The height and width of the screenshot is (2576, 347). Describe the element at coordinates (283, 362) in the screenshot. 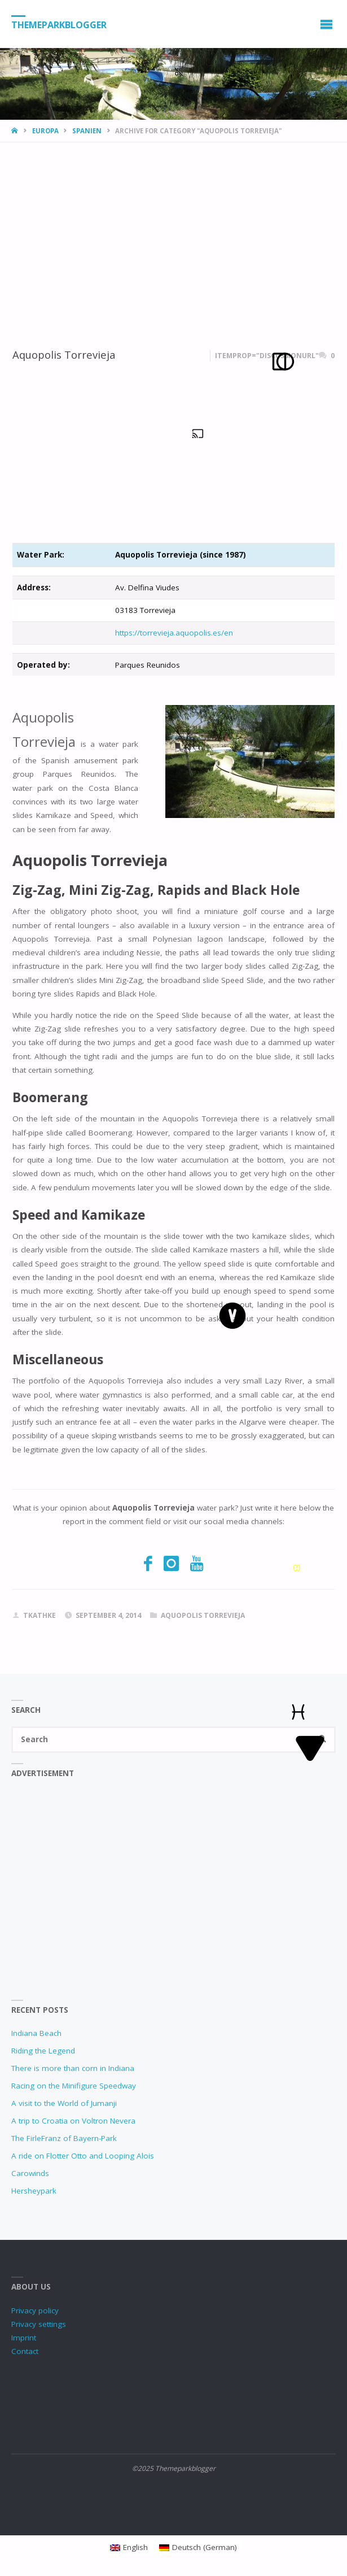

I see `toggle between rectangular and circular view modes` at that location.